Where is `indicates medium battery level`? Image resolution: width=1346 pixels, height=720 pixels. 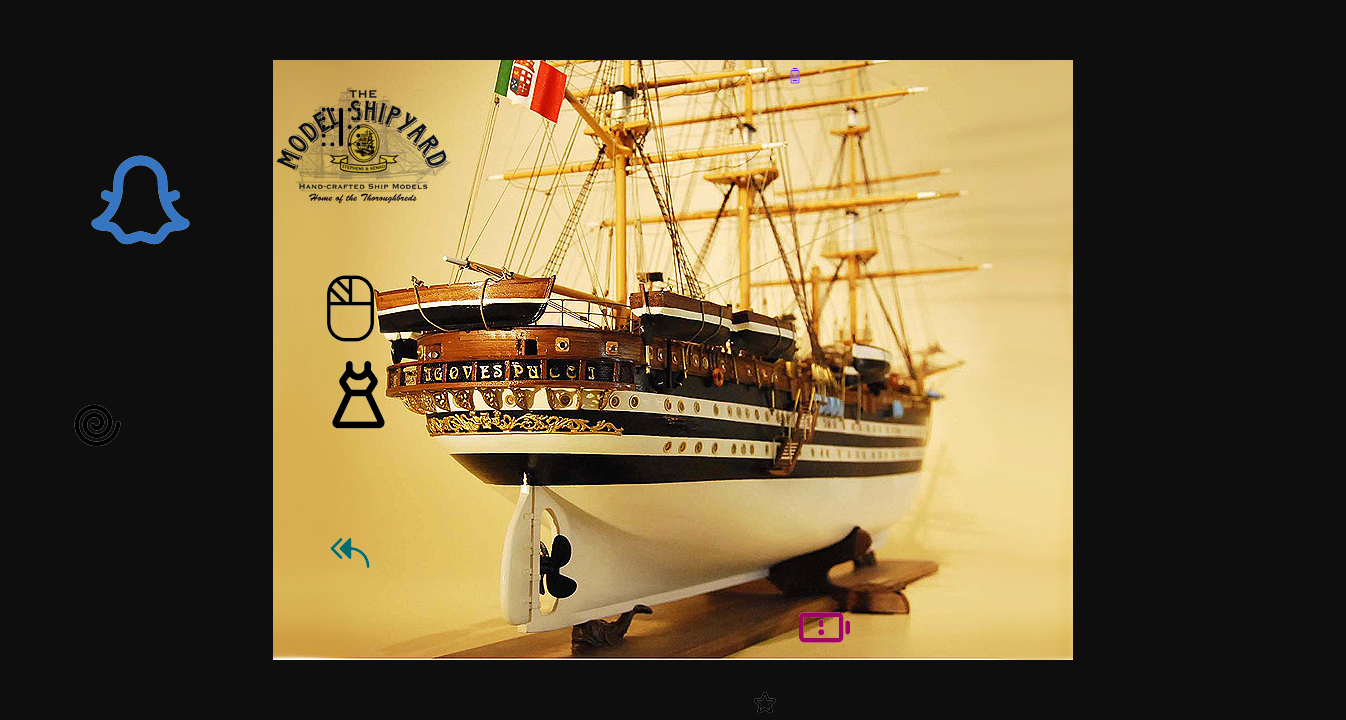 indicates medium battery level is located at coordinates (795, 76).